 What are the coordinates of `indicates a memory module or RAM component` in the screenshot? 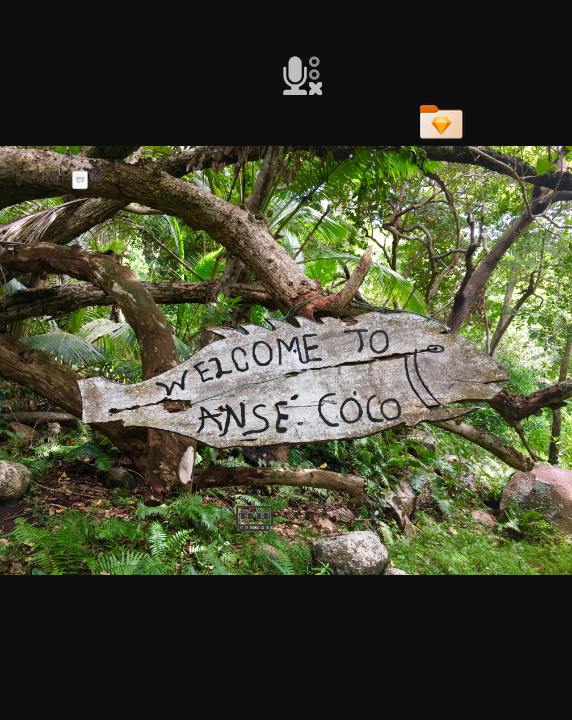 It's located at (254, 519).